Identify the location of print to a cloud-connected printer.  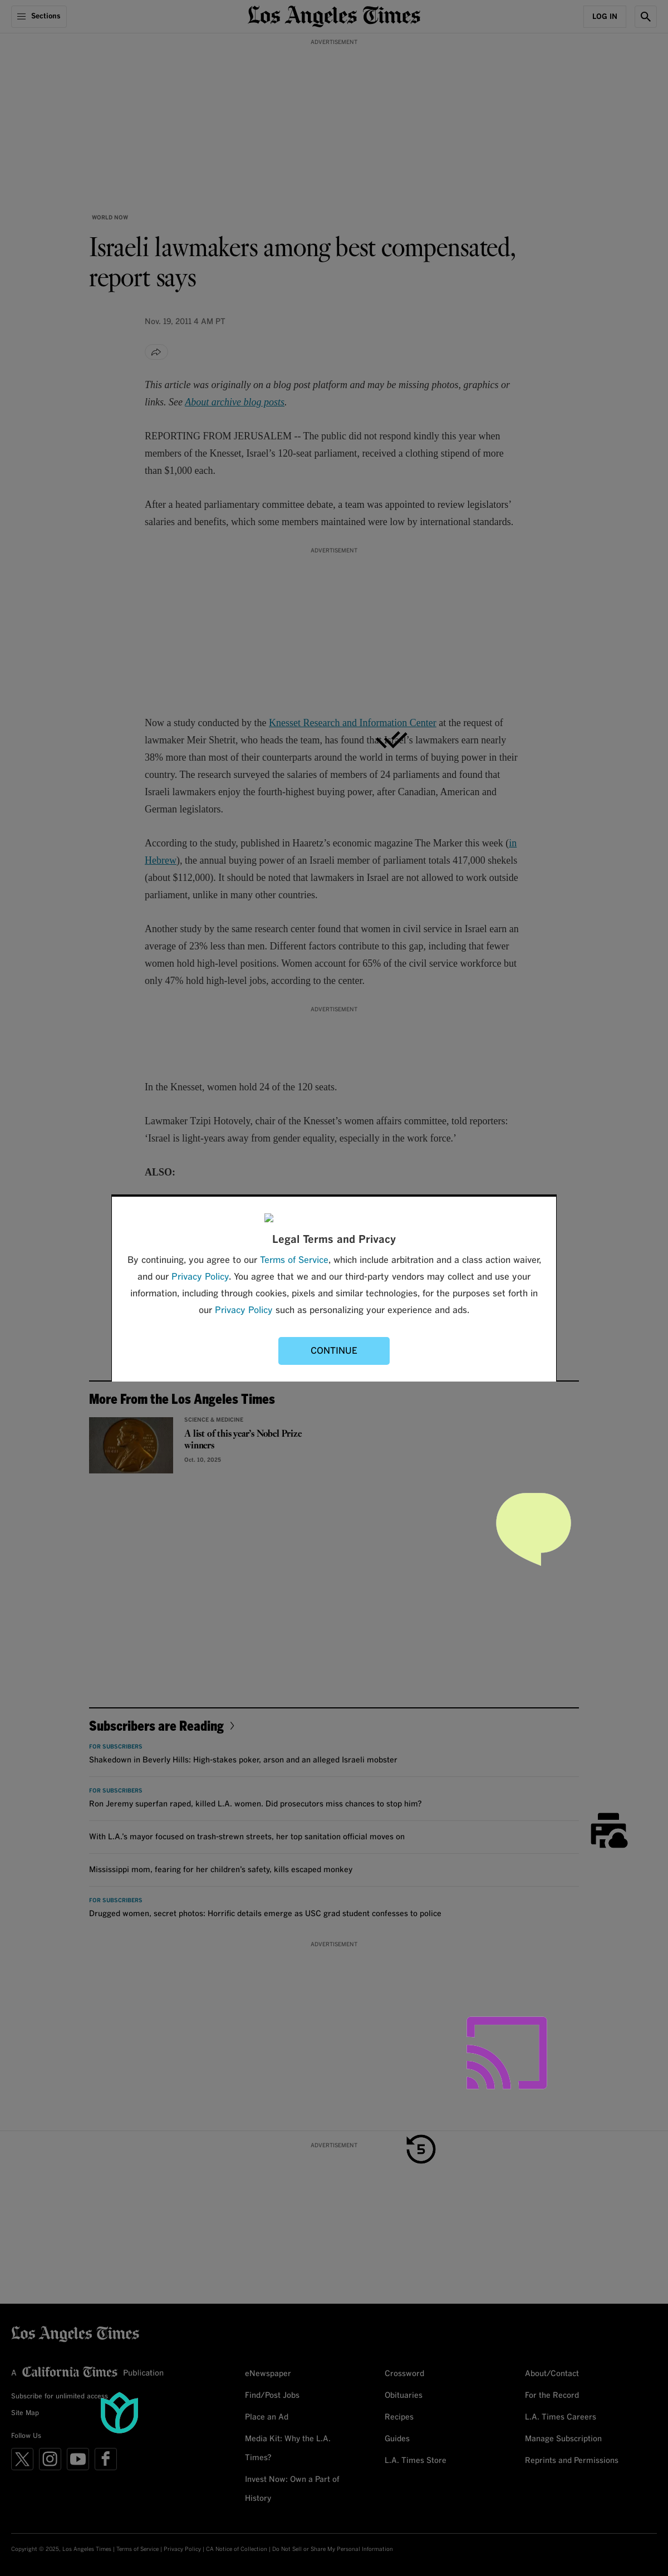
(608, 1830).